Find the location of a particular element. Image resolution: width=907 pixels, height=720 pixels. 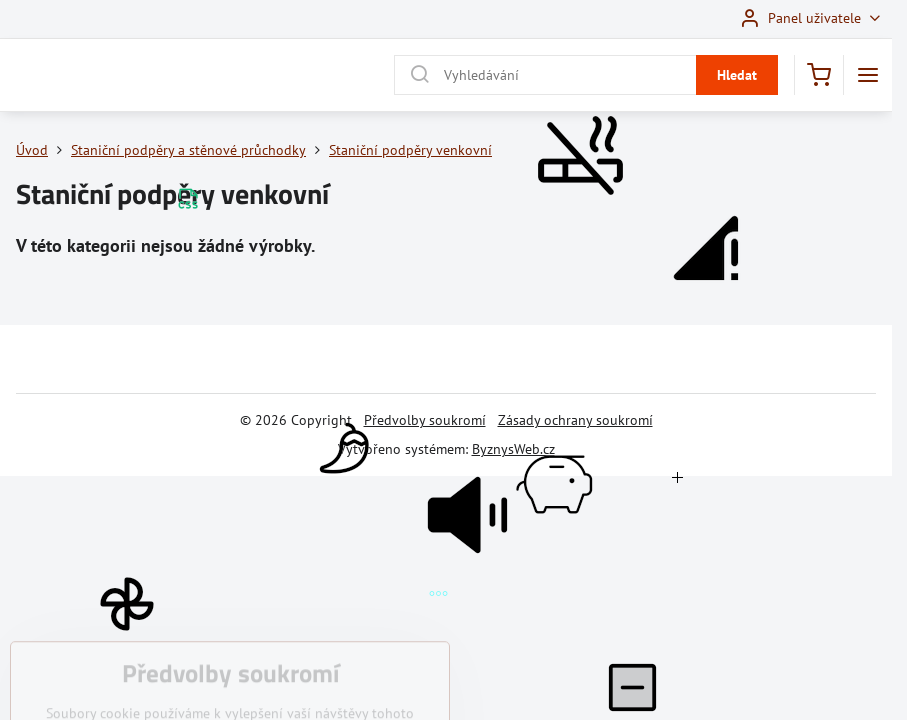

open more options menu is located at coordinates (438, 593).